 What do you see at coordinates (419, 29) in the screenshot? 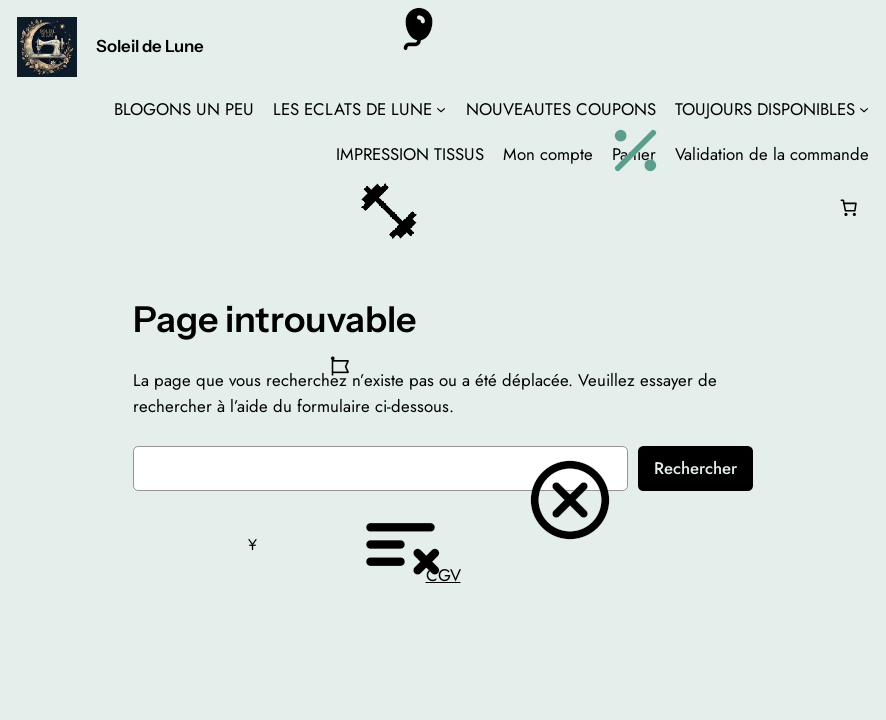
I see `celebrate a milestone or achievement` at bounding box center [419, 29].